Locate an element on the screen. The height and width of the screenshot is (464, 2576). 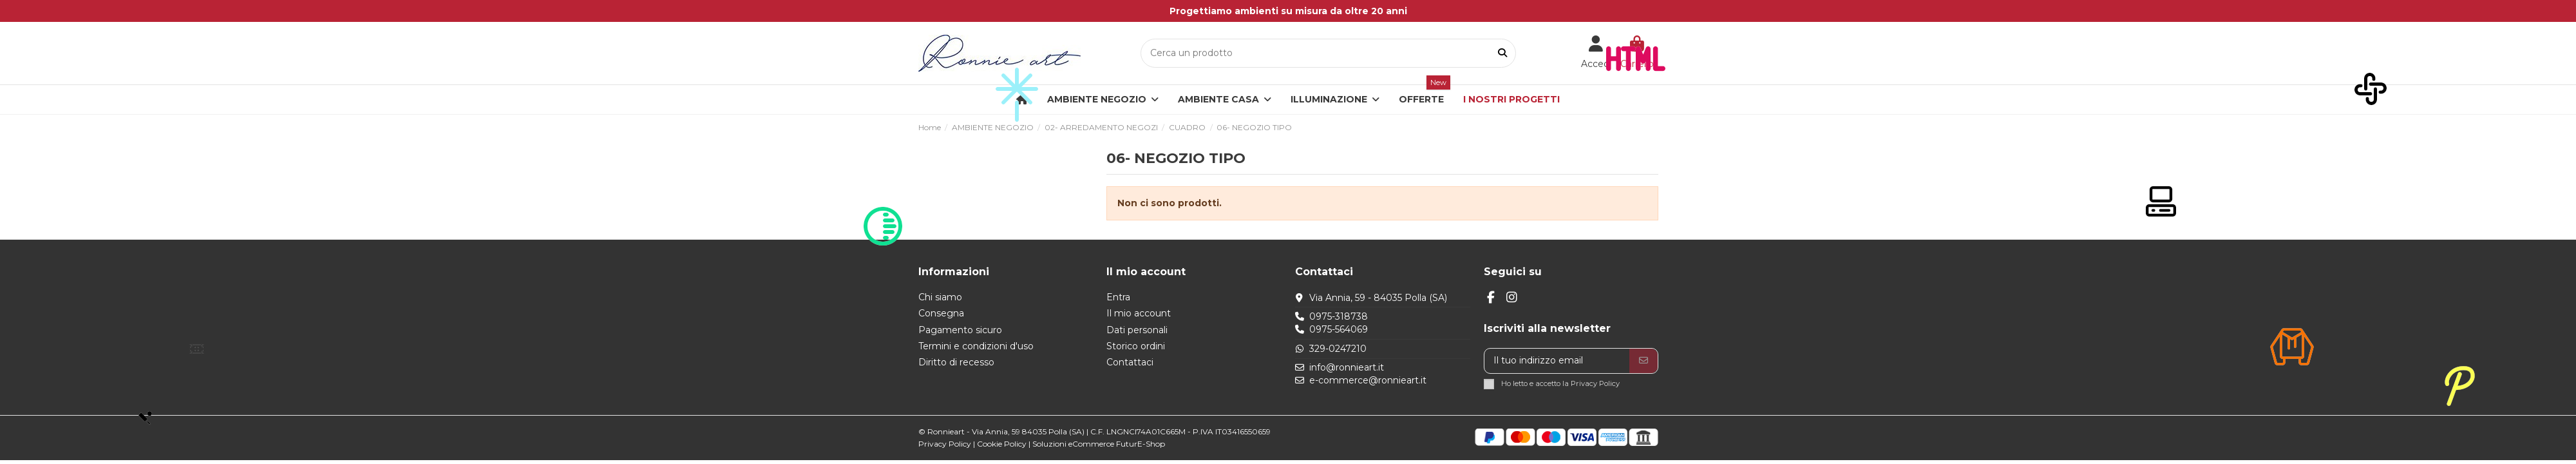
toggle shadow effects on an element is located at coordinates (883, 226).